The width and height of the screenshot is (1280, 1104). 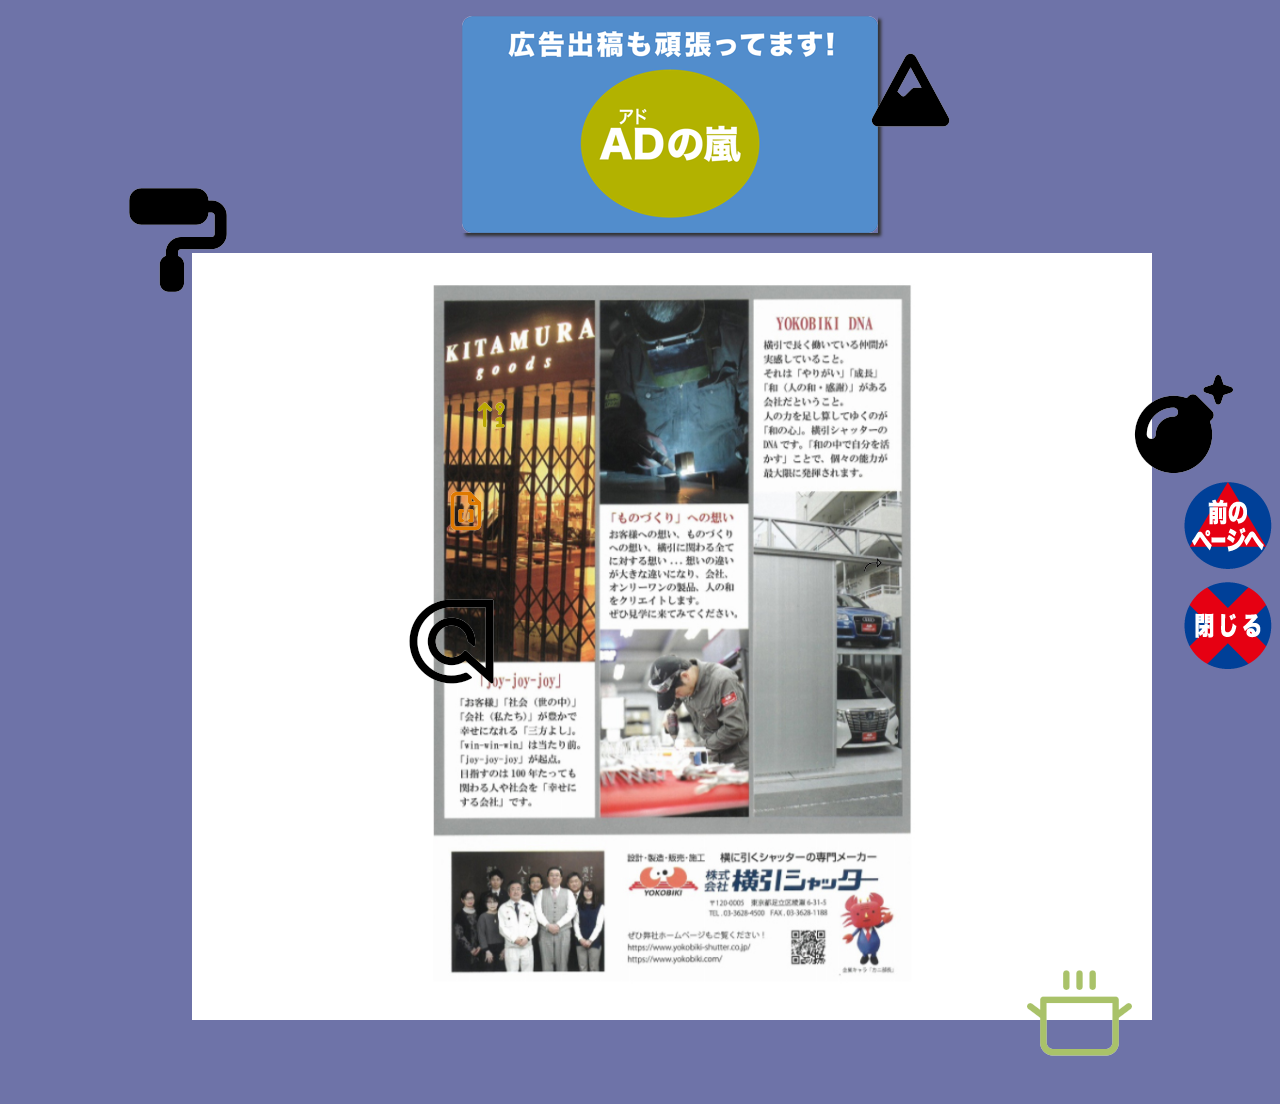 I want to click on access recipes or cooking features, so click(x=1079, y=1019).